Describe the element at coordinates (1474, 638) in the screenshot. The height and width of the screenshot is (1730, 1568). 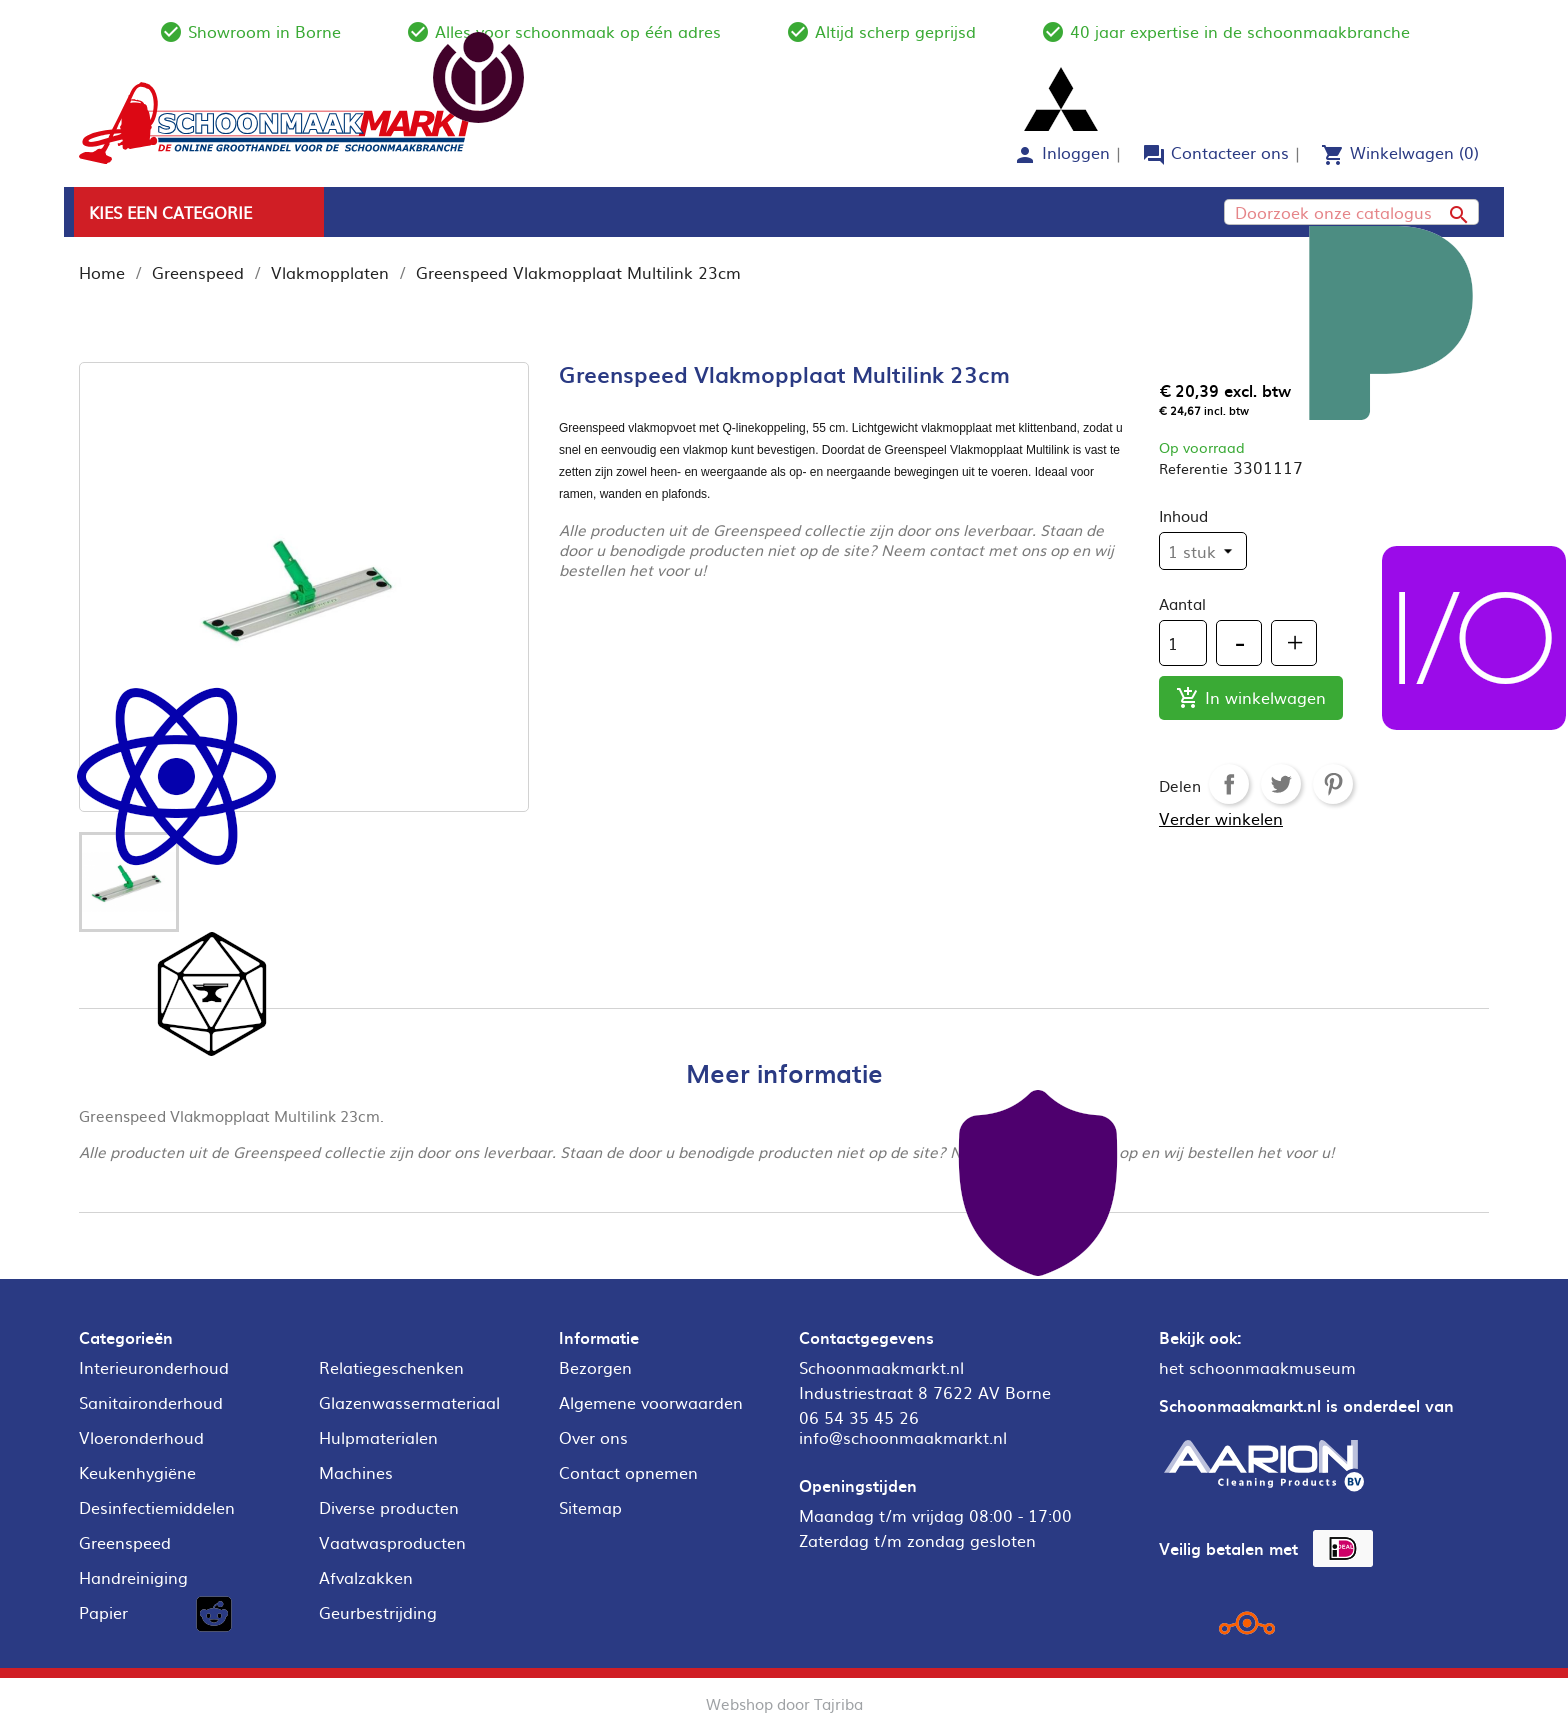
I see `webdriverio automation framework logo` at that location.